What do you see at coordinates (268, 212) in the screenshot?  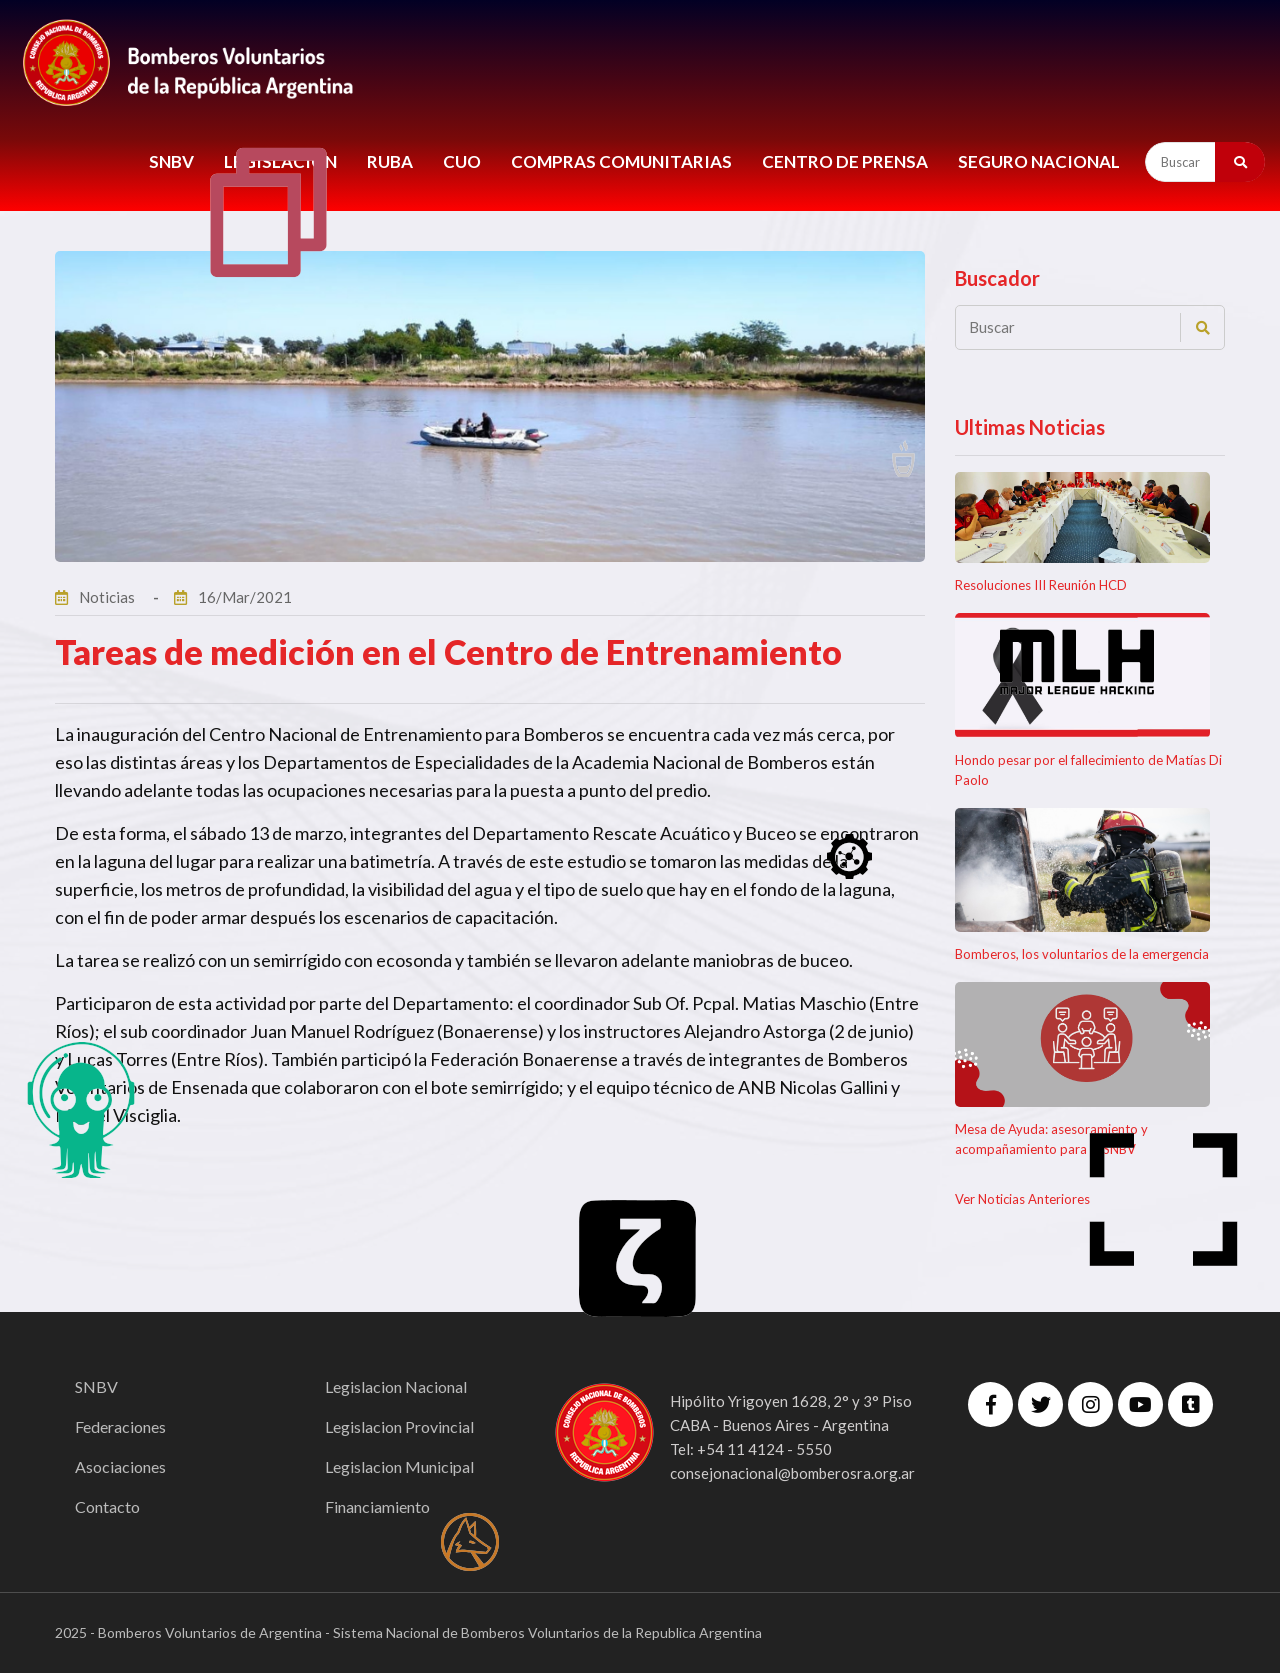 I see `copy file to clipboard` at bounding box center [268, 212].